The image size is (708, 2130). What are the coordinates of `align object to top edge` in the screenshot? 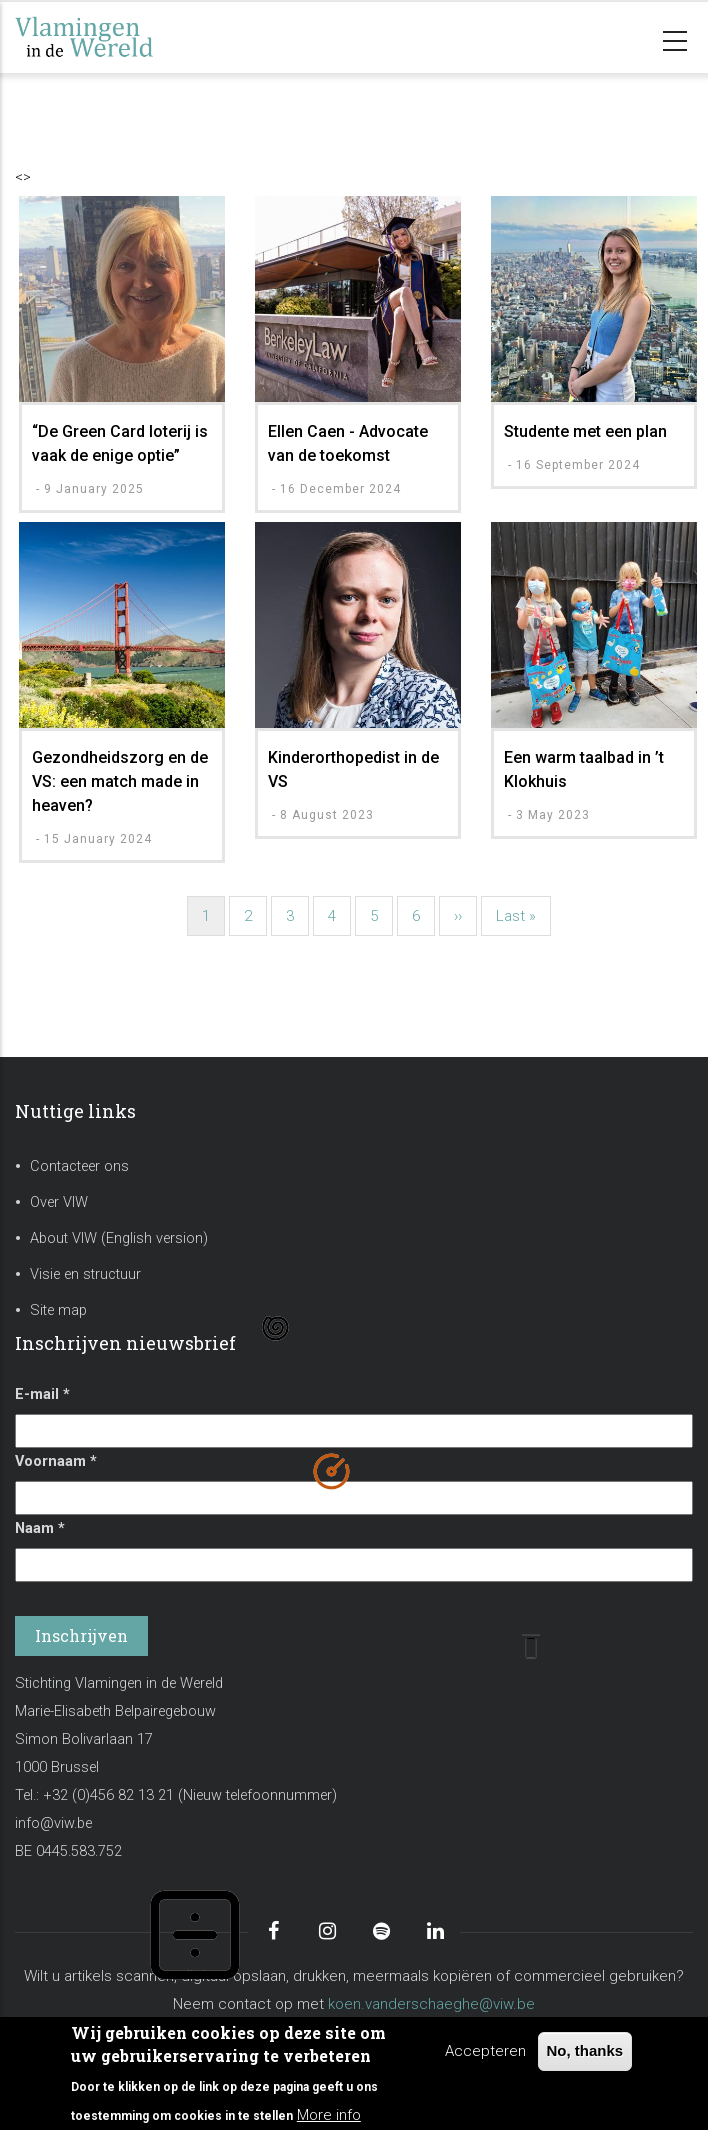 It's located at (531, 1646).